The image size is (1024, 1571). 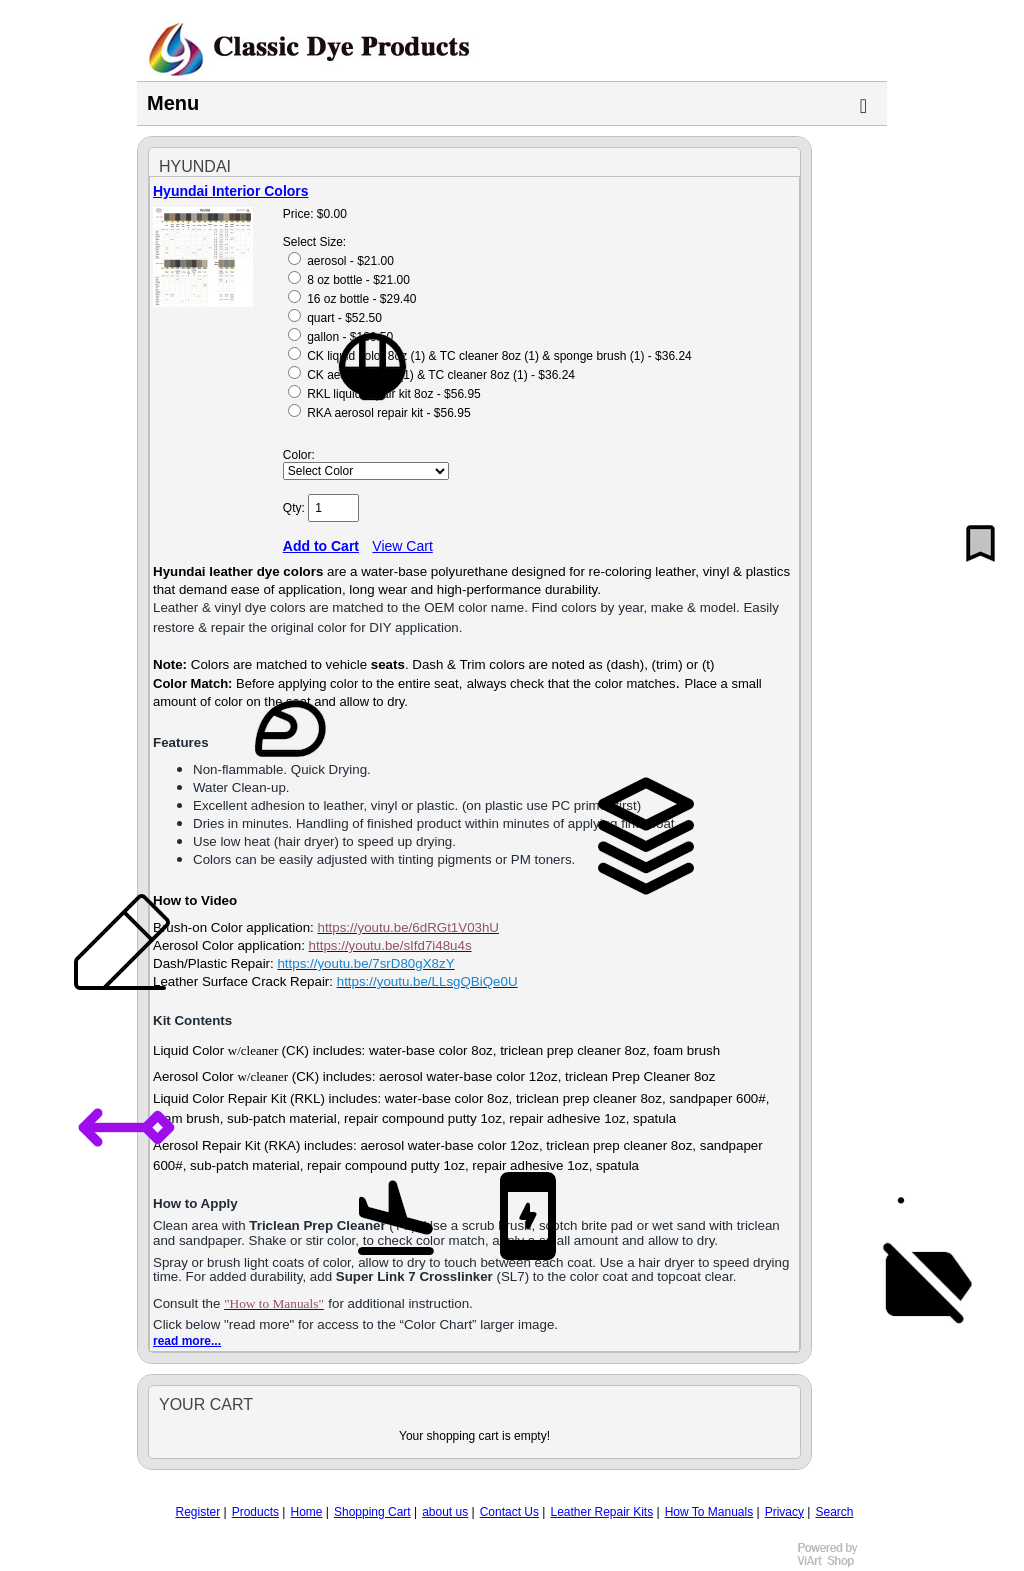 What do you see at coordinates (396, 1219) in the screenshot?
I see `indicates arriving flight status` at bounding box center [396, 1219].